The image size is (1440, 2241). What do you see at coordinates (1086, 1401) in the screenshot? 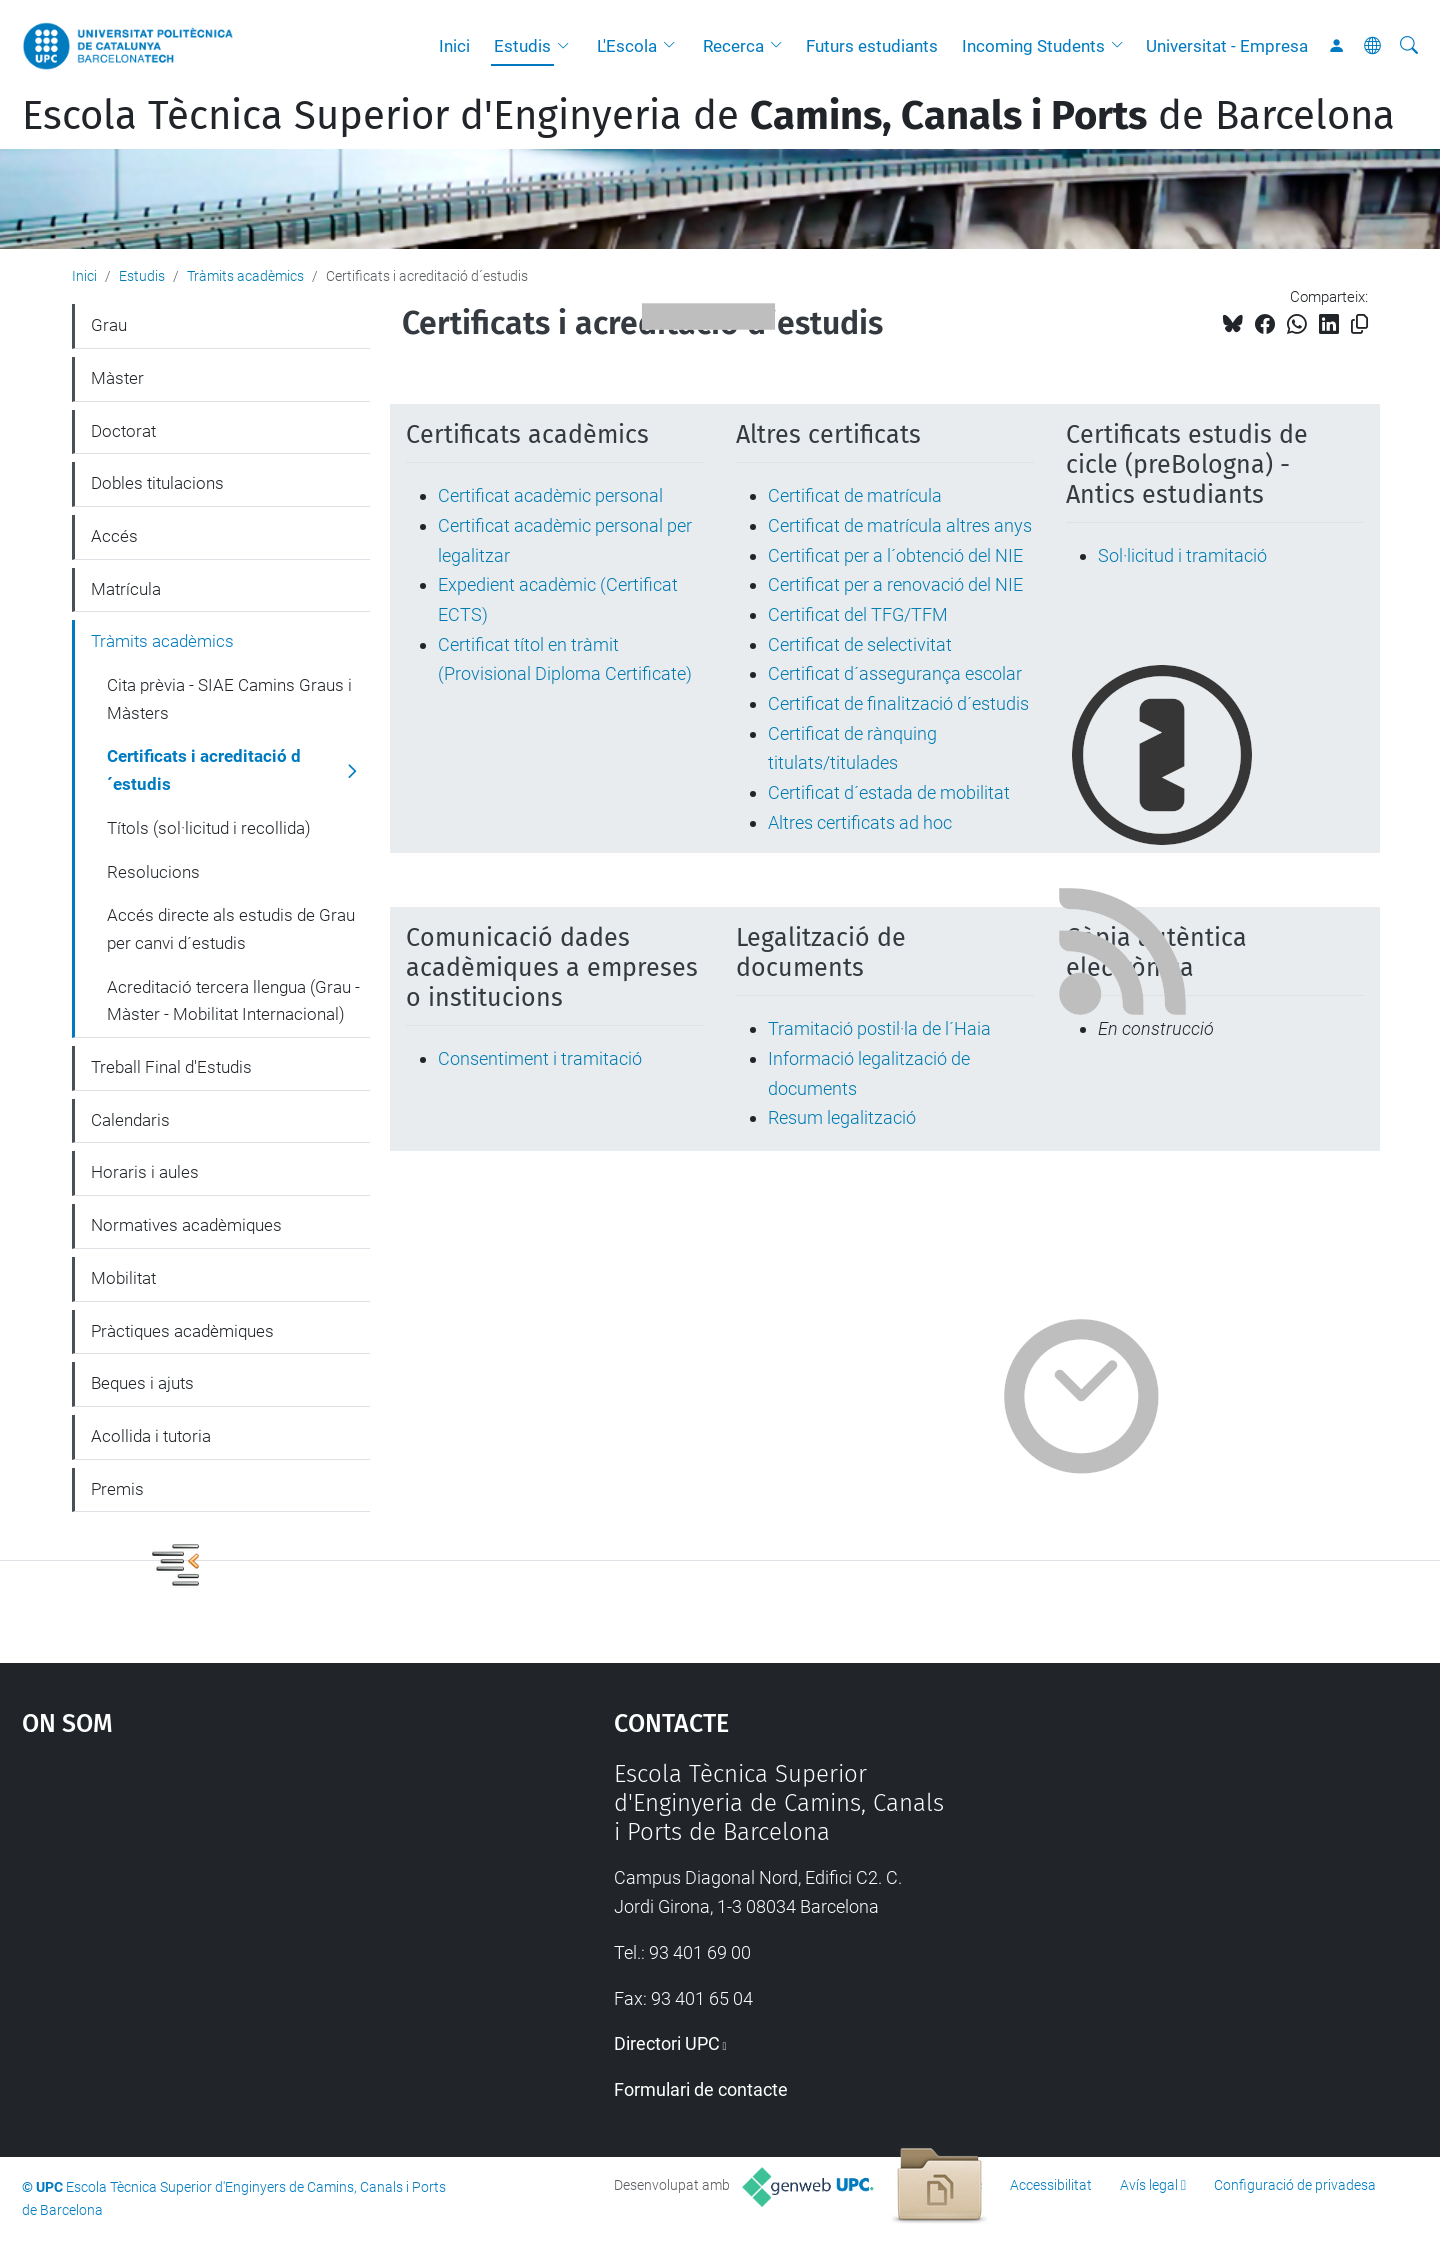
I see `view recently opened documents` at bounding box center [1086, 1401].